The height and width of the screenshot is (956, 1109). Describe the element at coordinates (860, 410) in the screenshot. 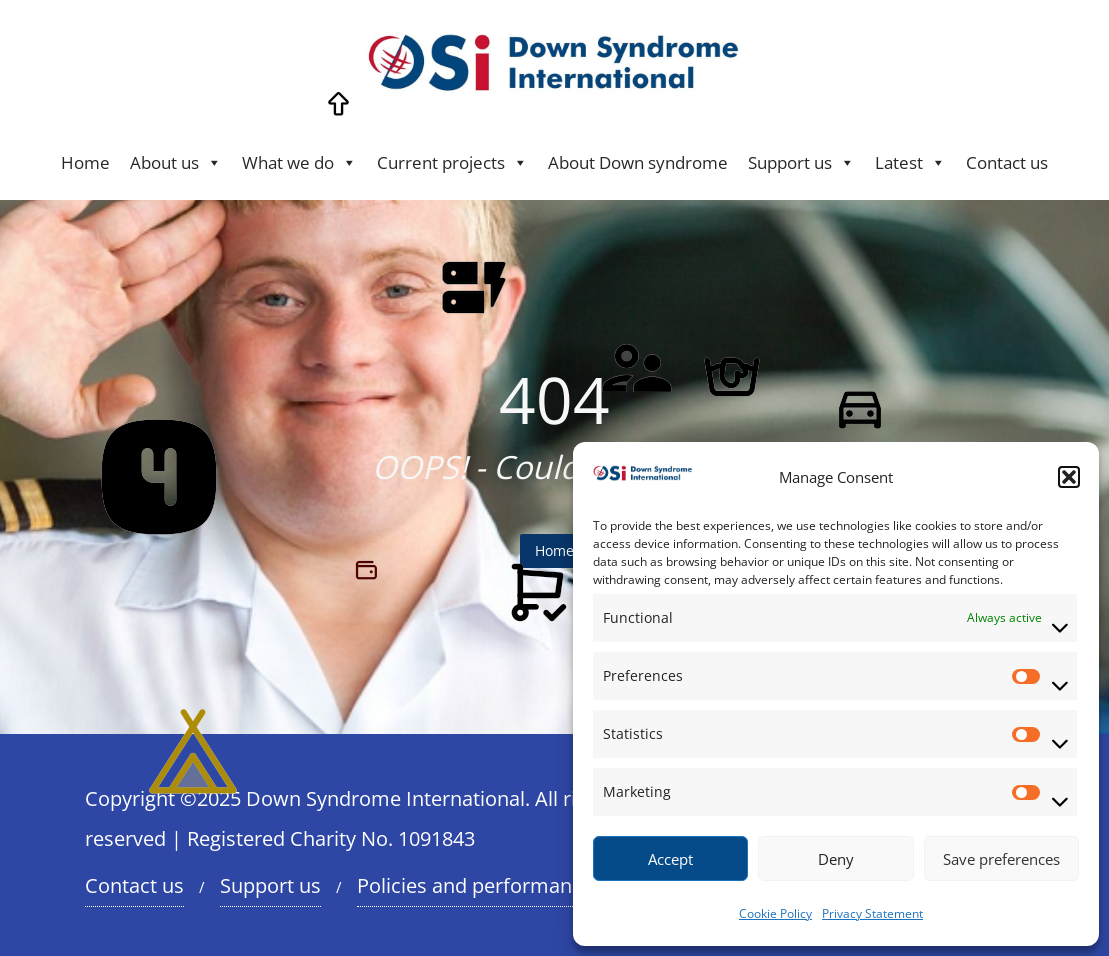

I see `time to leave reminder for your commute` at that location.